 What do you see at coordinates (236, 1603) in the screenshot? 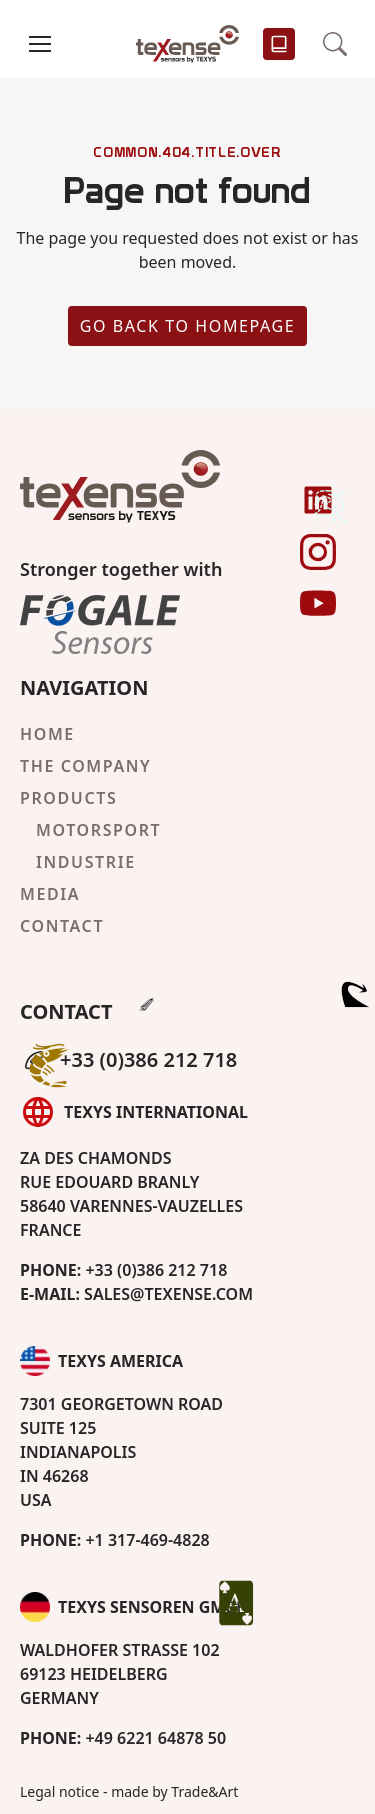
I see `access card games or solitaire` at bounding box center [236, 1603].